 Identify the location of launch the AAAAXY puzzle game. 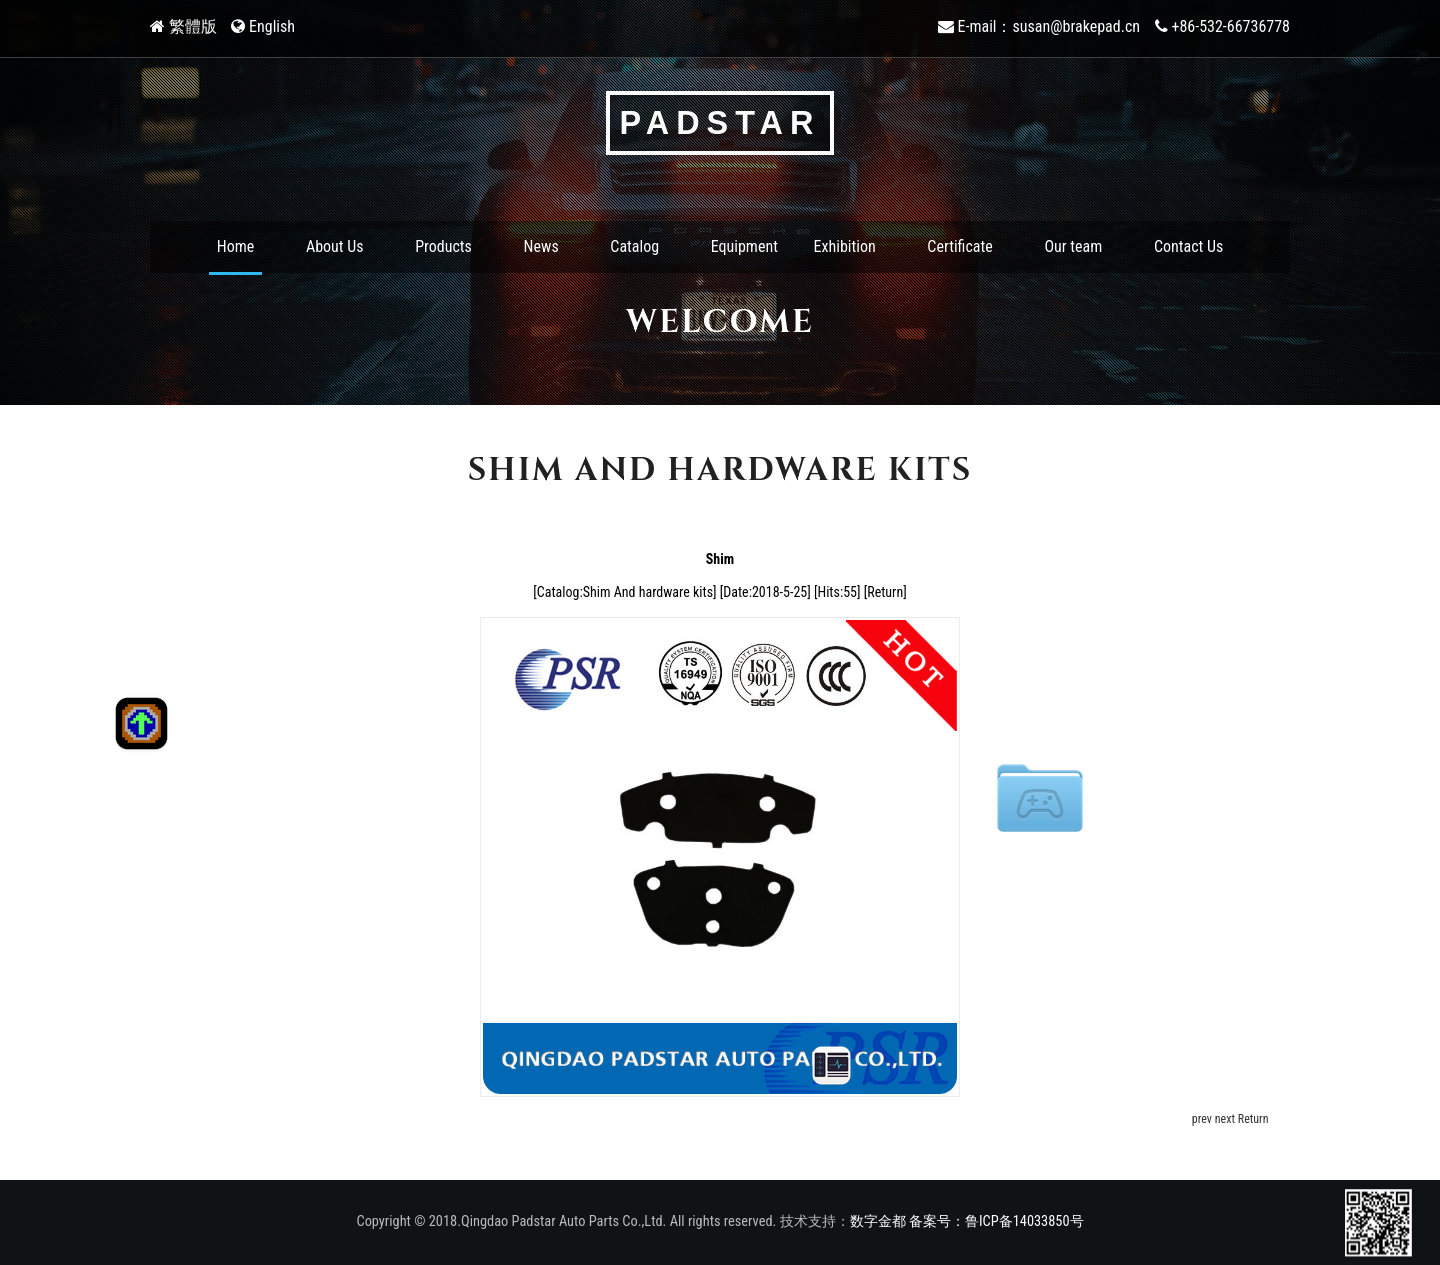
(141, 723).